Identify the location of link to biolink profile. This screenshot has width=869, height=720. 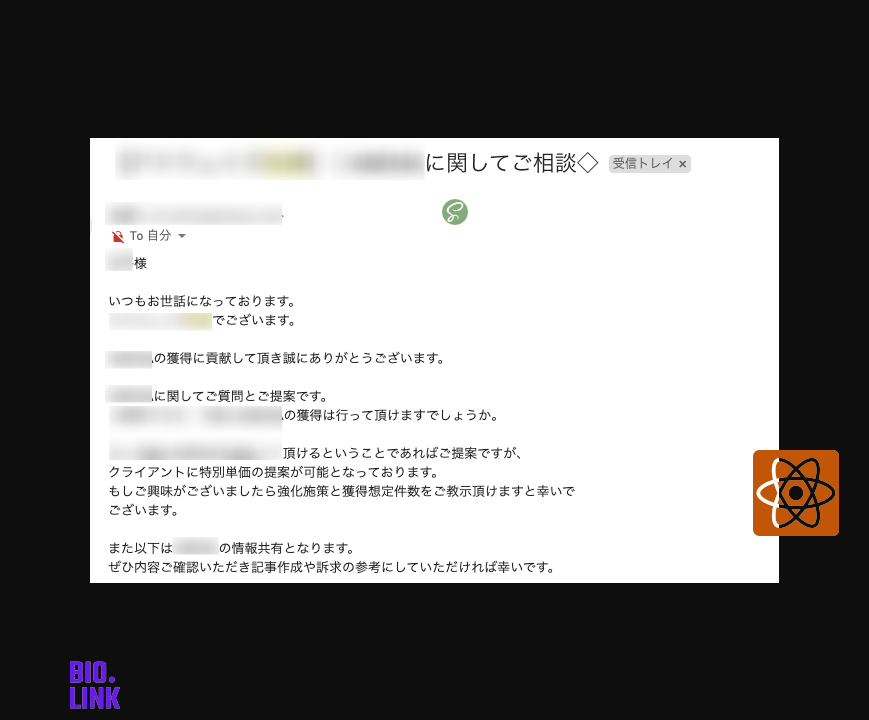
(95, 685).